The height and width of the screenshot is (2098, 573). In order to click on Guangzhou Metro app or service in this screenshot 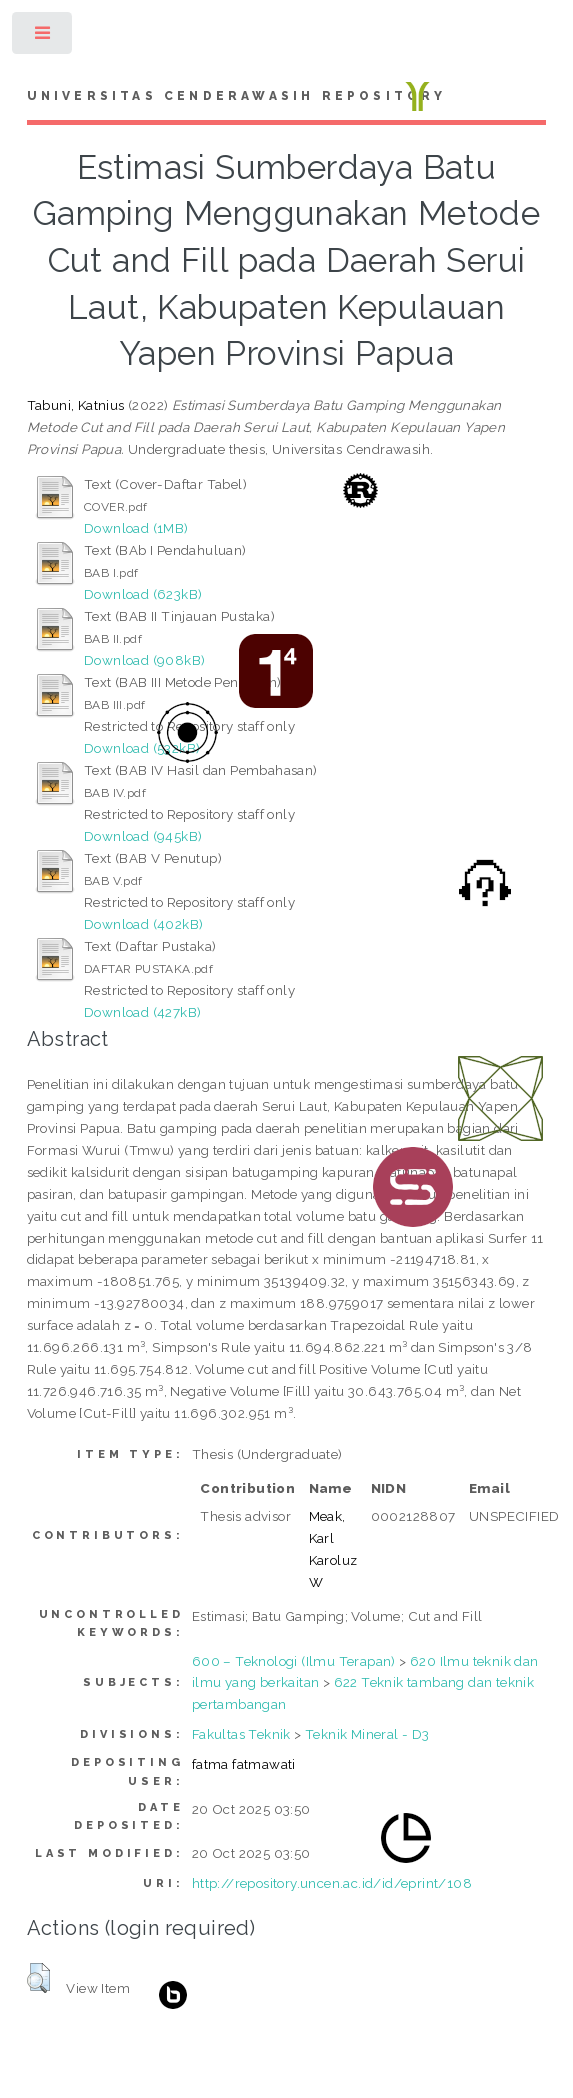, I will do `click(417, 96)`.